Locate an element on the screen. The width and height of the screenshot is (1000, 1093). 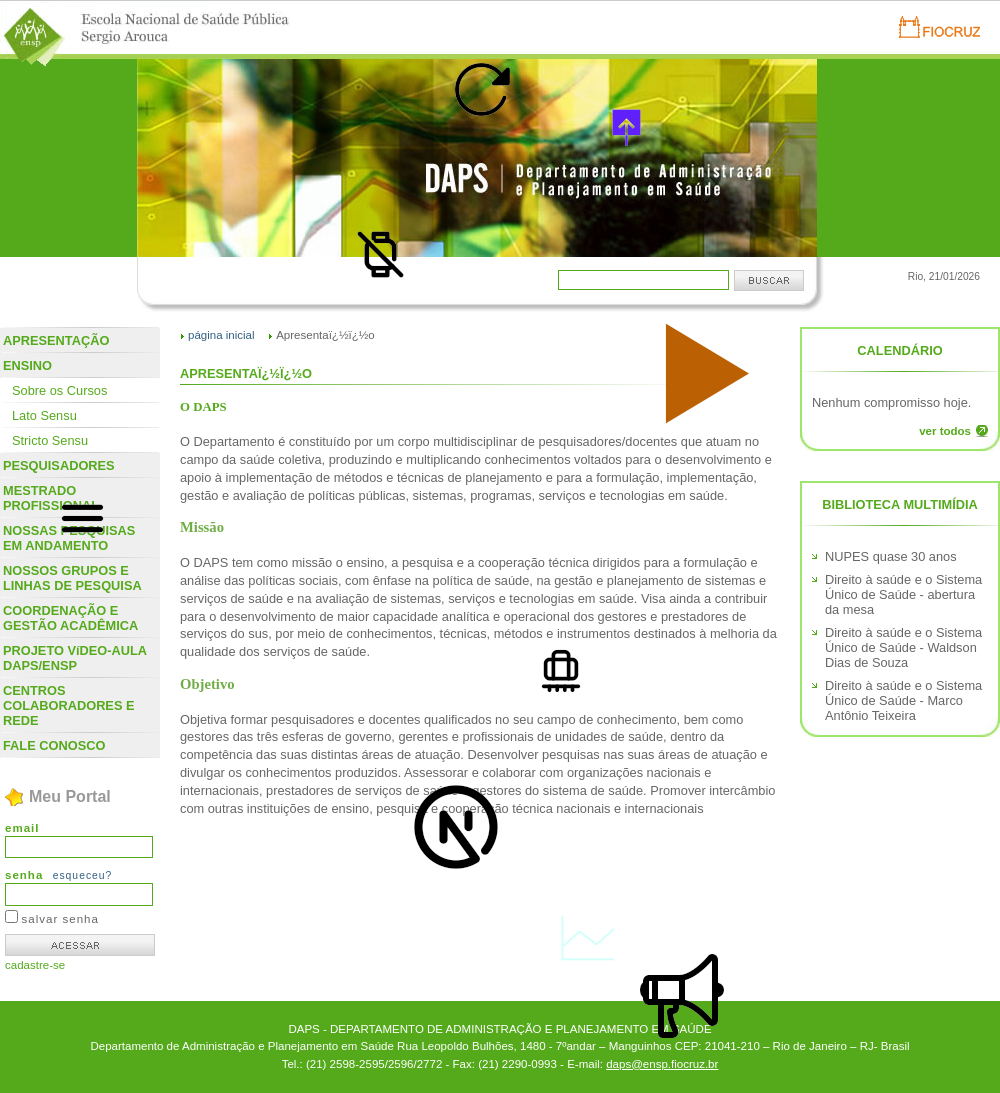
smartwatch disconnected or unavailable is located at coordinates (380, 254).